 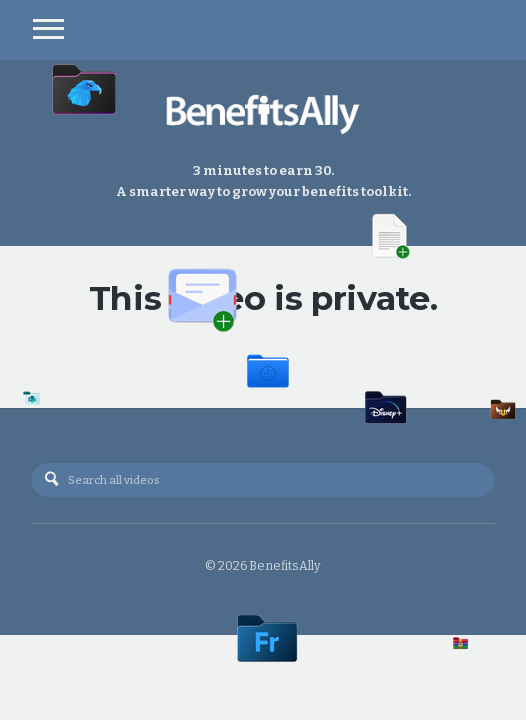 I want to click on open folder containing WinRAR archives, so click(x=460, y=643).